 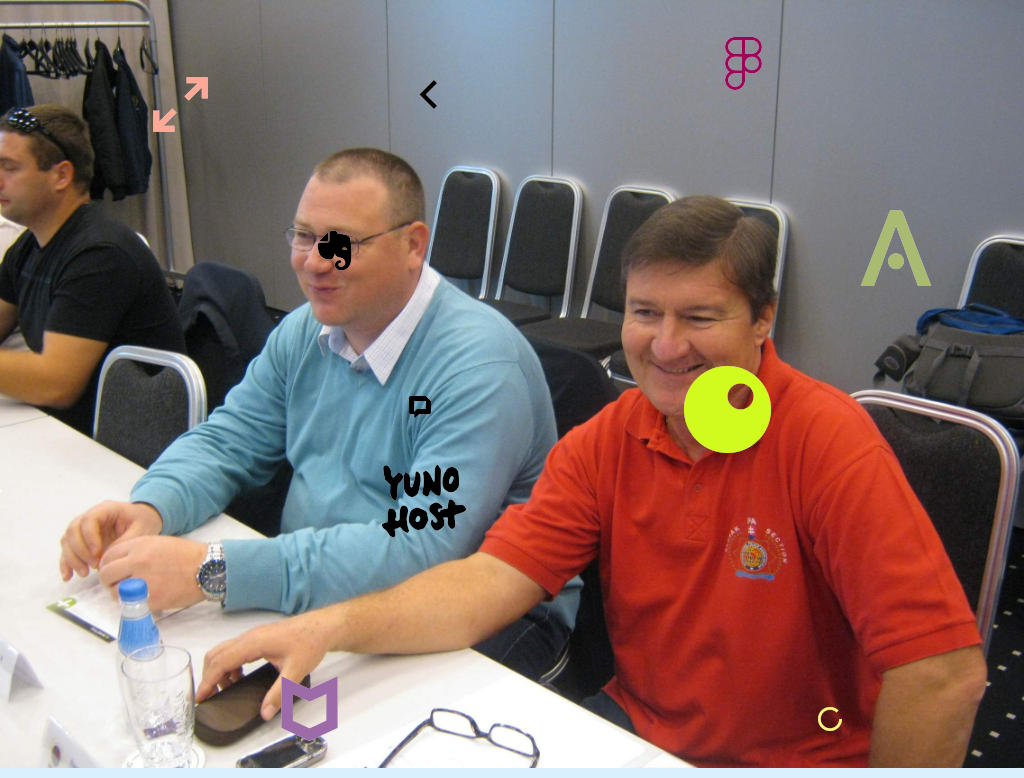 I want to click on open inoreader rss feed reader, so click(x=727, y=409).